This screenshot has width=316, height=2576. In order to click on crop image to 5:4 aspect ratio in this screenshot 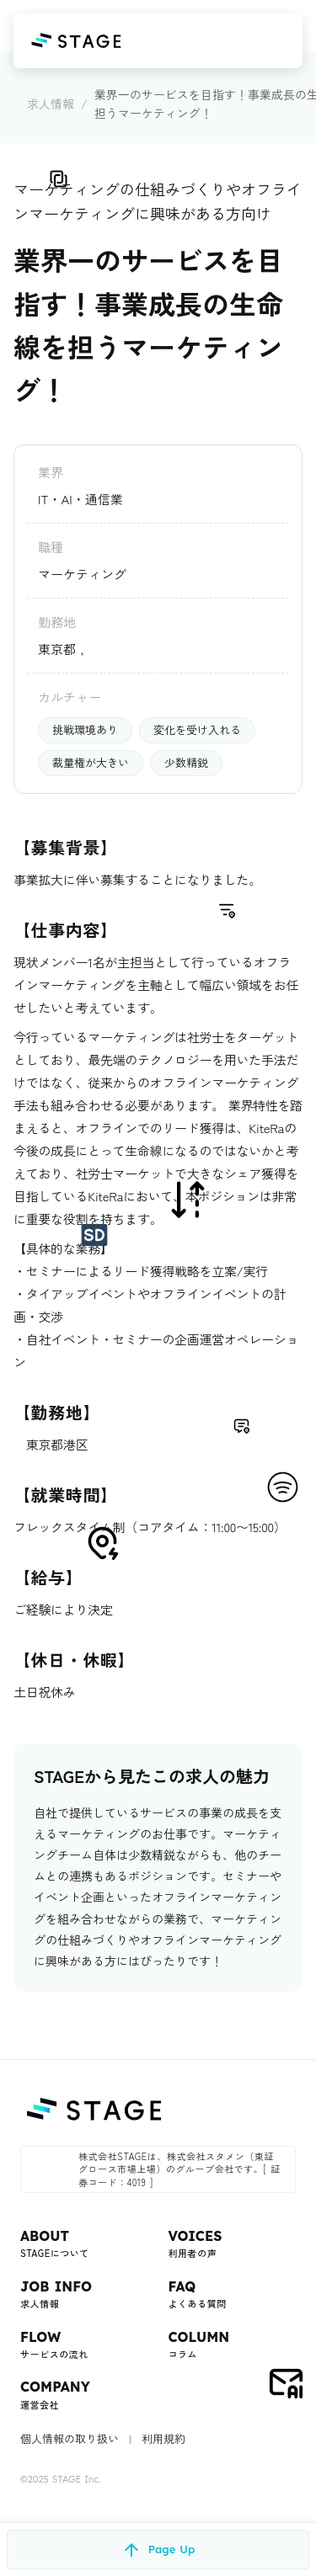, I will do `click(175, 996)`.